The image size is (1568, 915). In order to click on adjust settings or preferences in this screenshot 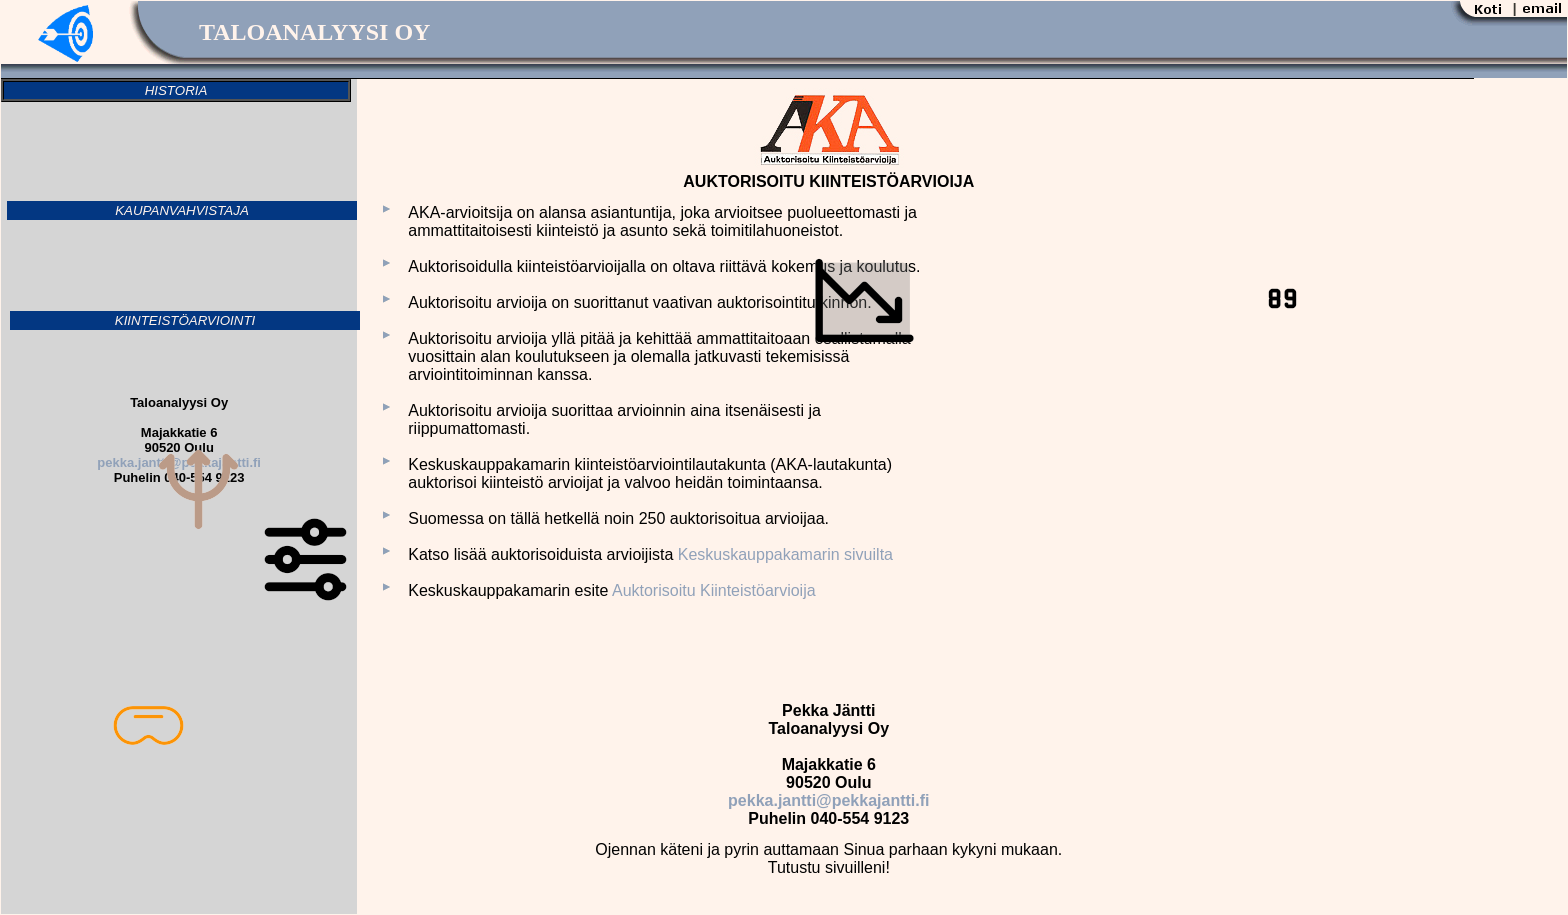, I will do `click(305, 559)`.